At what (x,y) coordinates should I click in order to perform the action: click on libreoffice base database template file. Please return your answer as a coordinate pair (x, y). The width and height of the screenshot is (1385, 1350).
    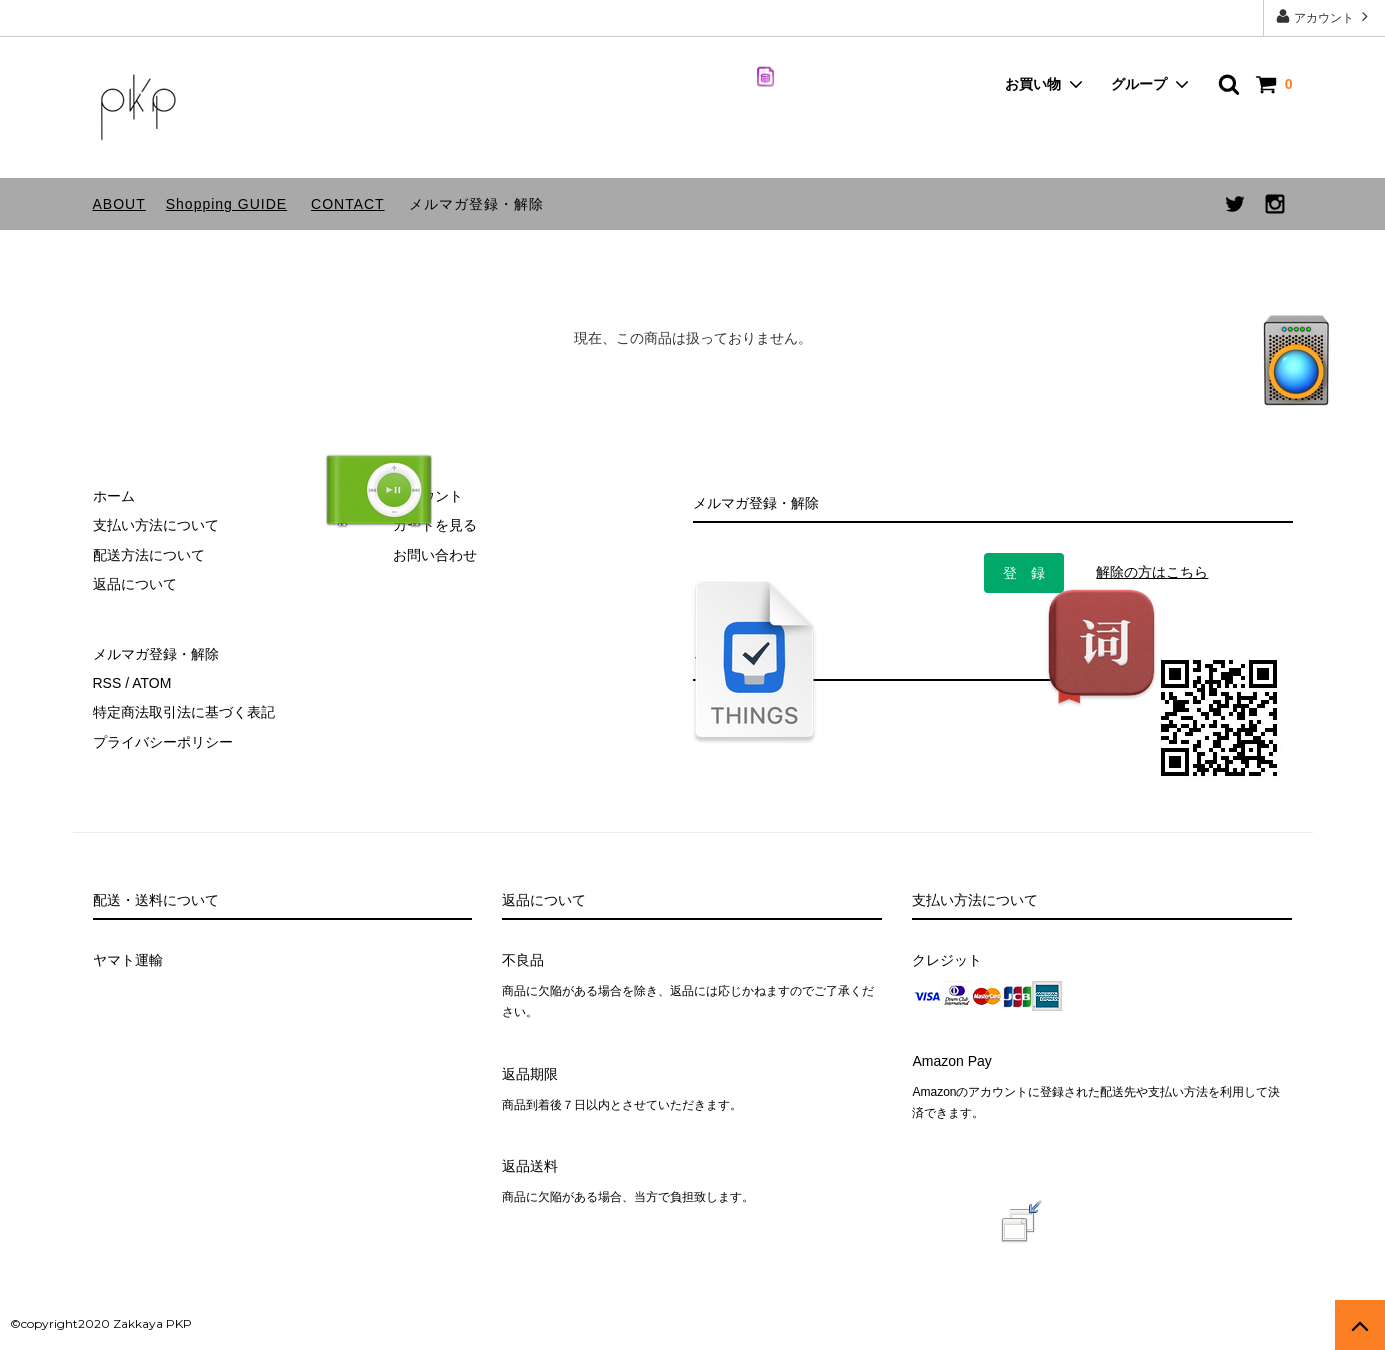
    Looking at the image, I should click on (765, 76).